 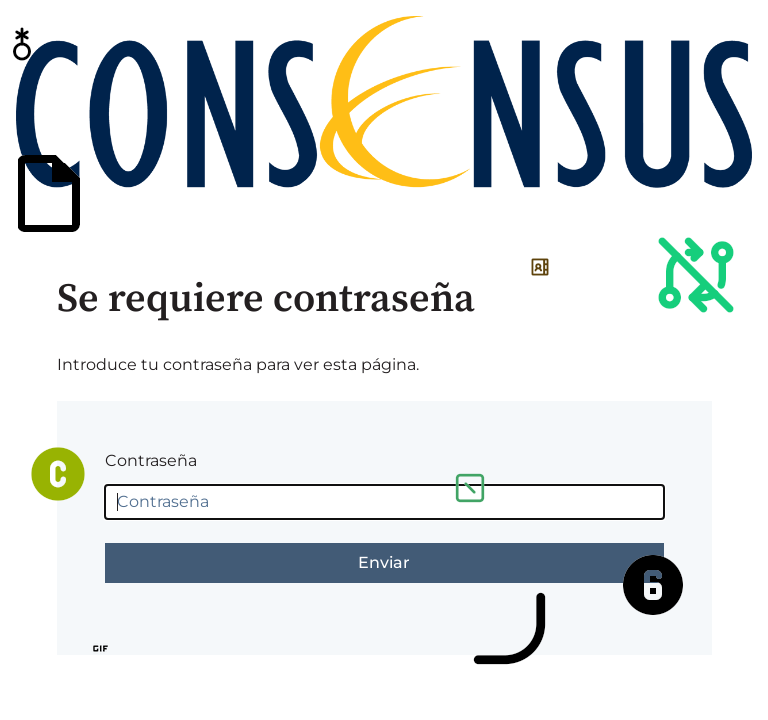 What do you see at coordinates (653, 585) in the screenshot?
I see `indicates step 6 in a numbered process` at bounding box center [653, 585].